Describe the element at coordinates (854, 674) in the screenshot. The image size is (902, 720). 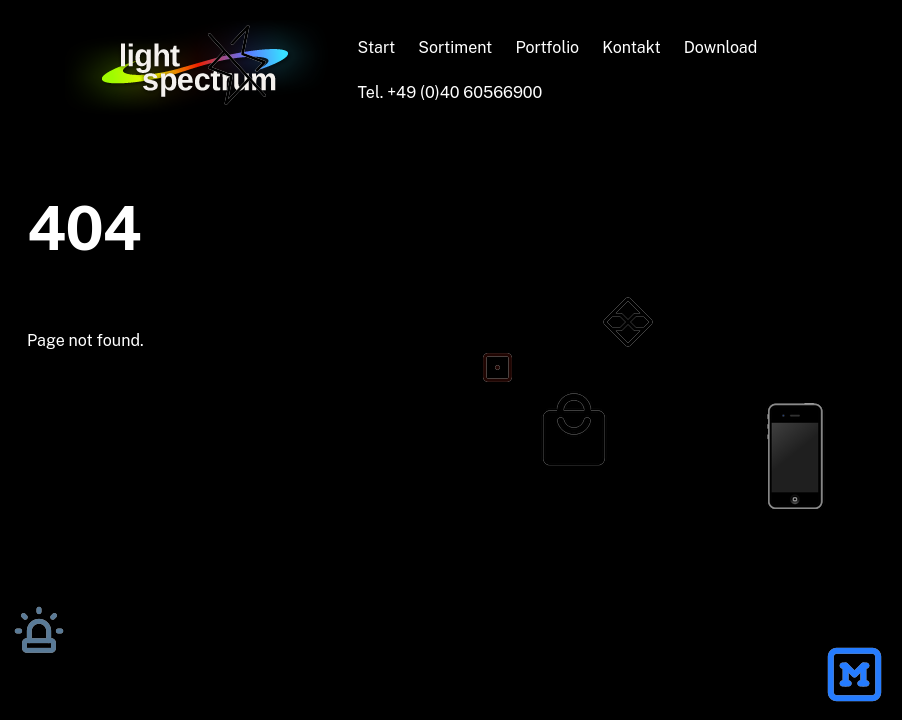
I see `open Medium app` at that location.